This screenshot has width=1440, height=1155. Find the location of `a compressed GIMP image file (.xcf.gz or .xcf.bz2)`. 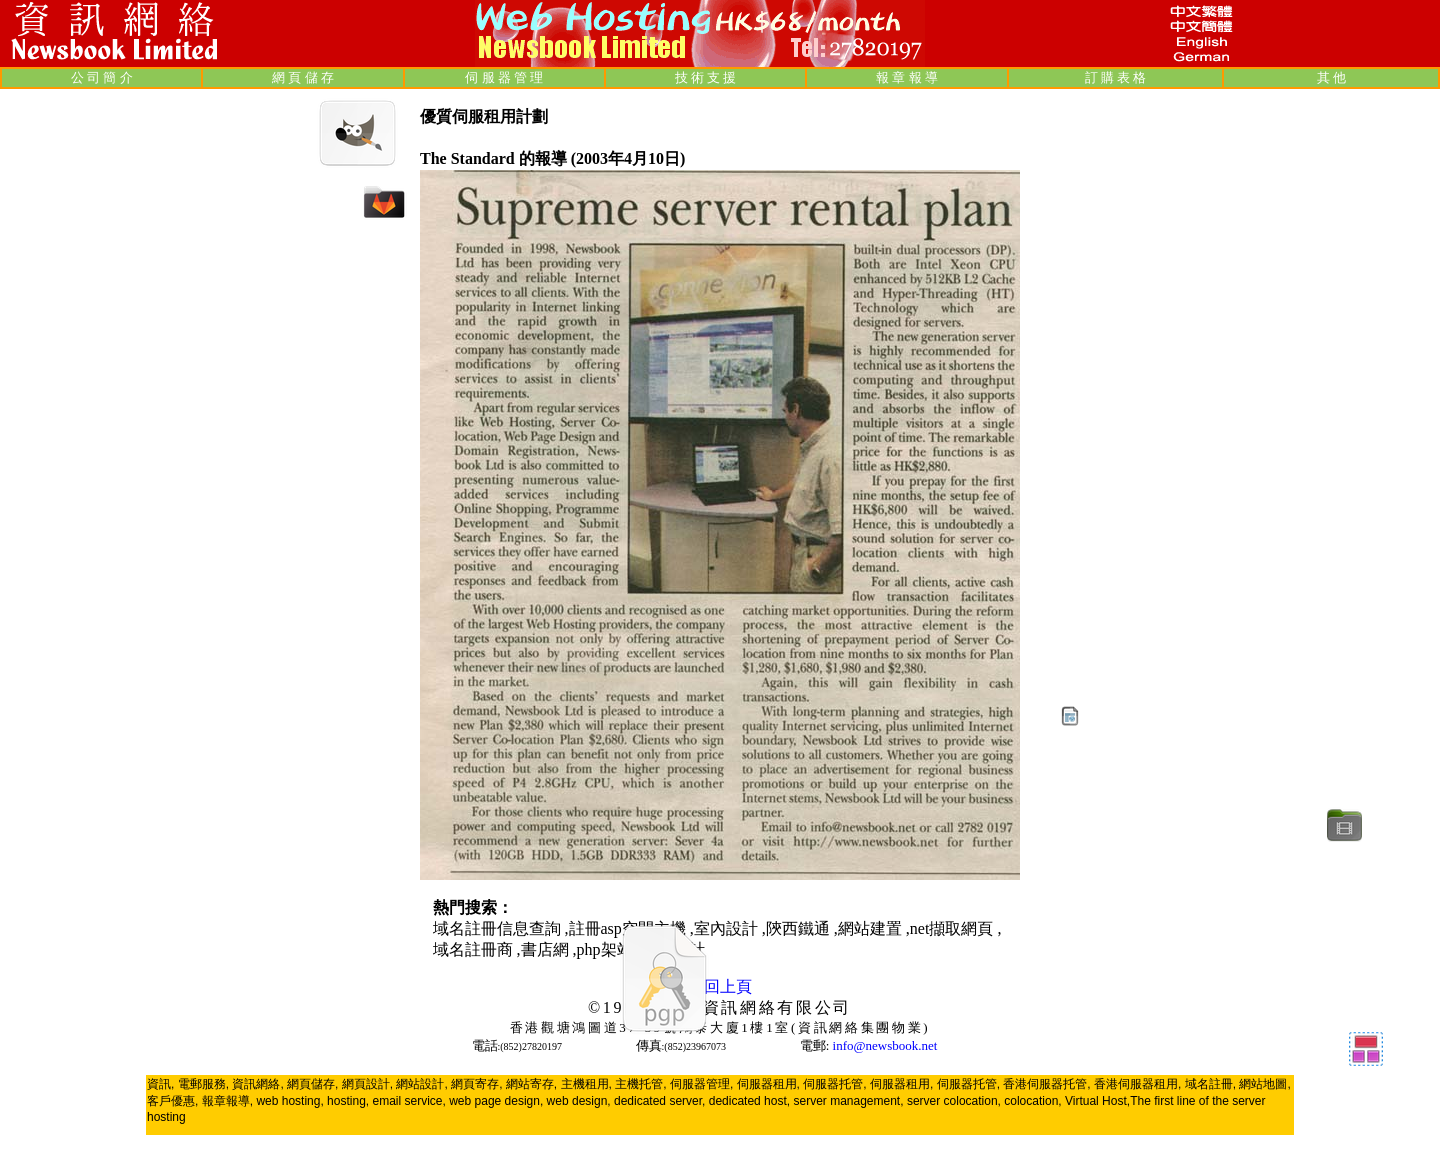

a compressed GIMP image file (.xcf.gz or .xcf.bz2) is located at coordinates (357, 130).